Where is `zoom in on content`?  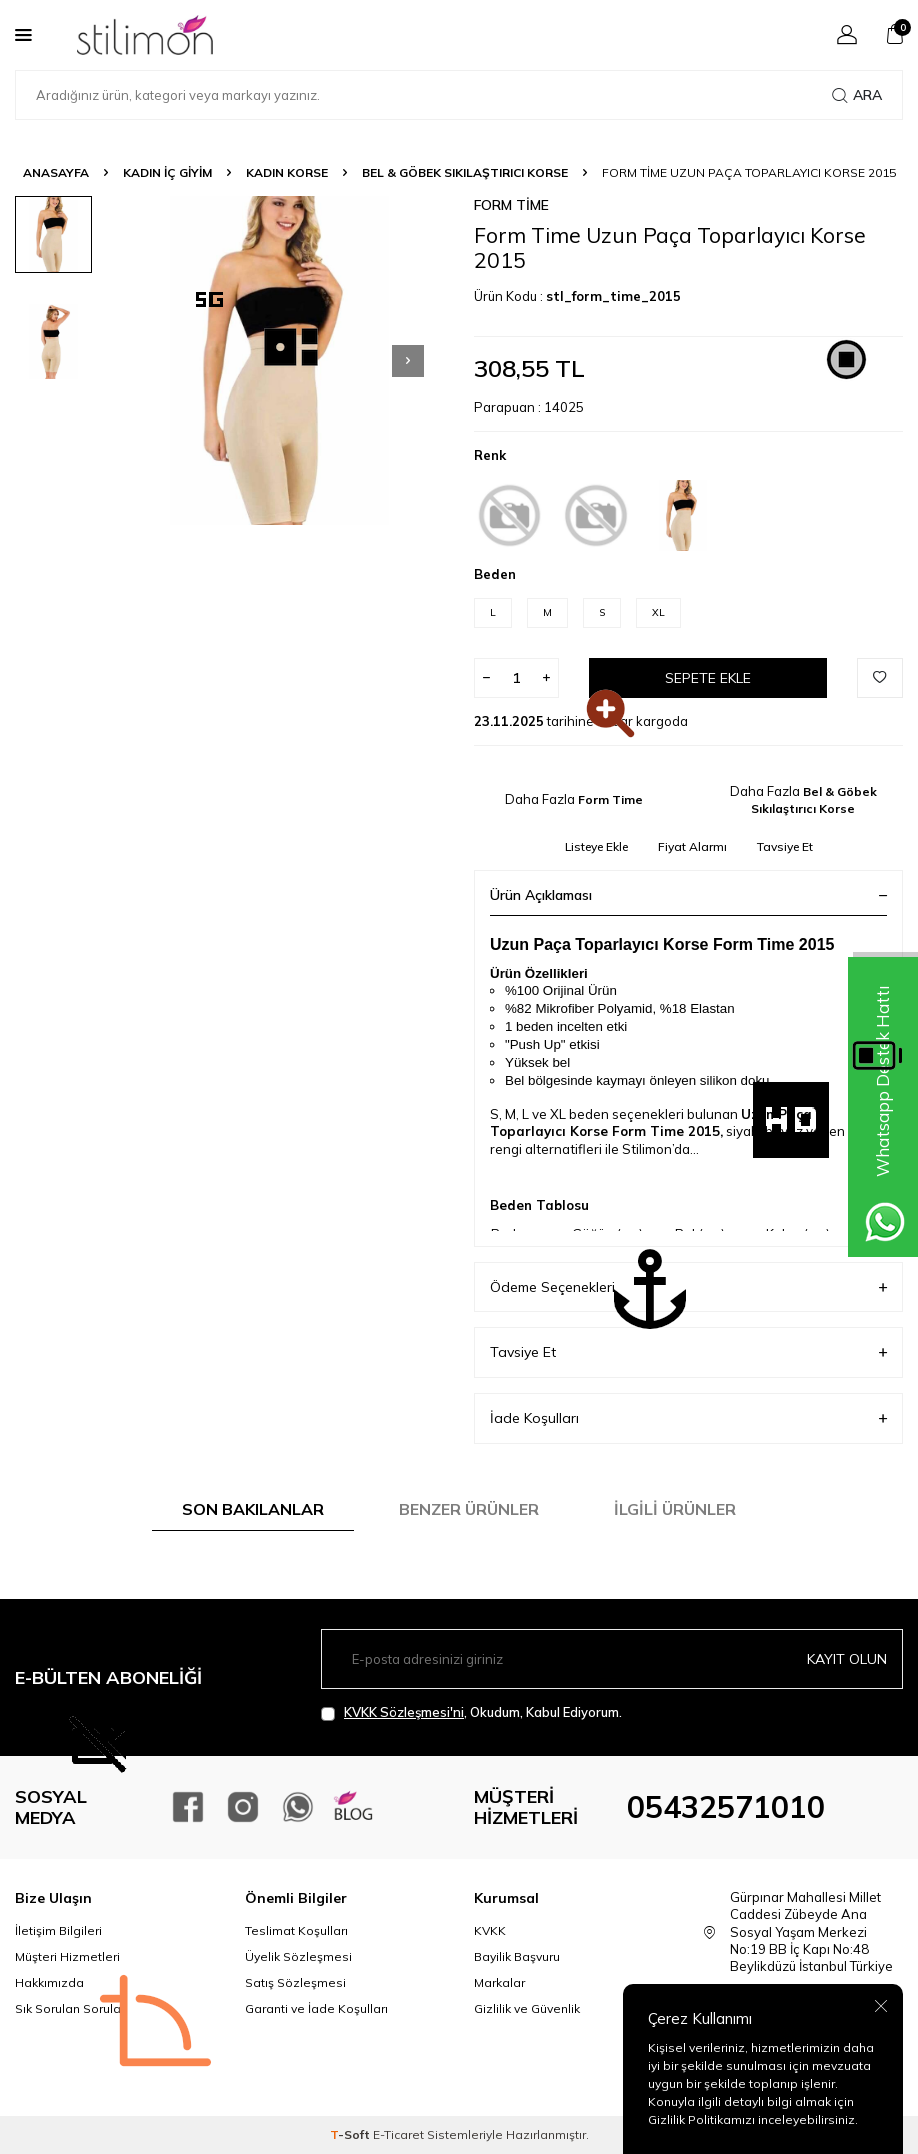 zoom in on content is located at coordinates (610, 713).